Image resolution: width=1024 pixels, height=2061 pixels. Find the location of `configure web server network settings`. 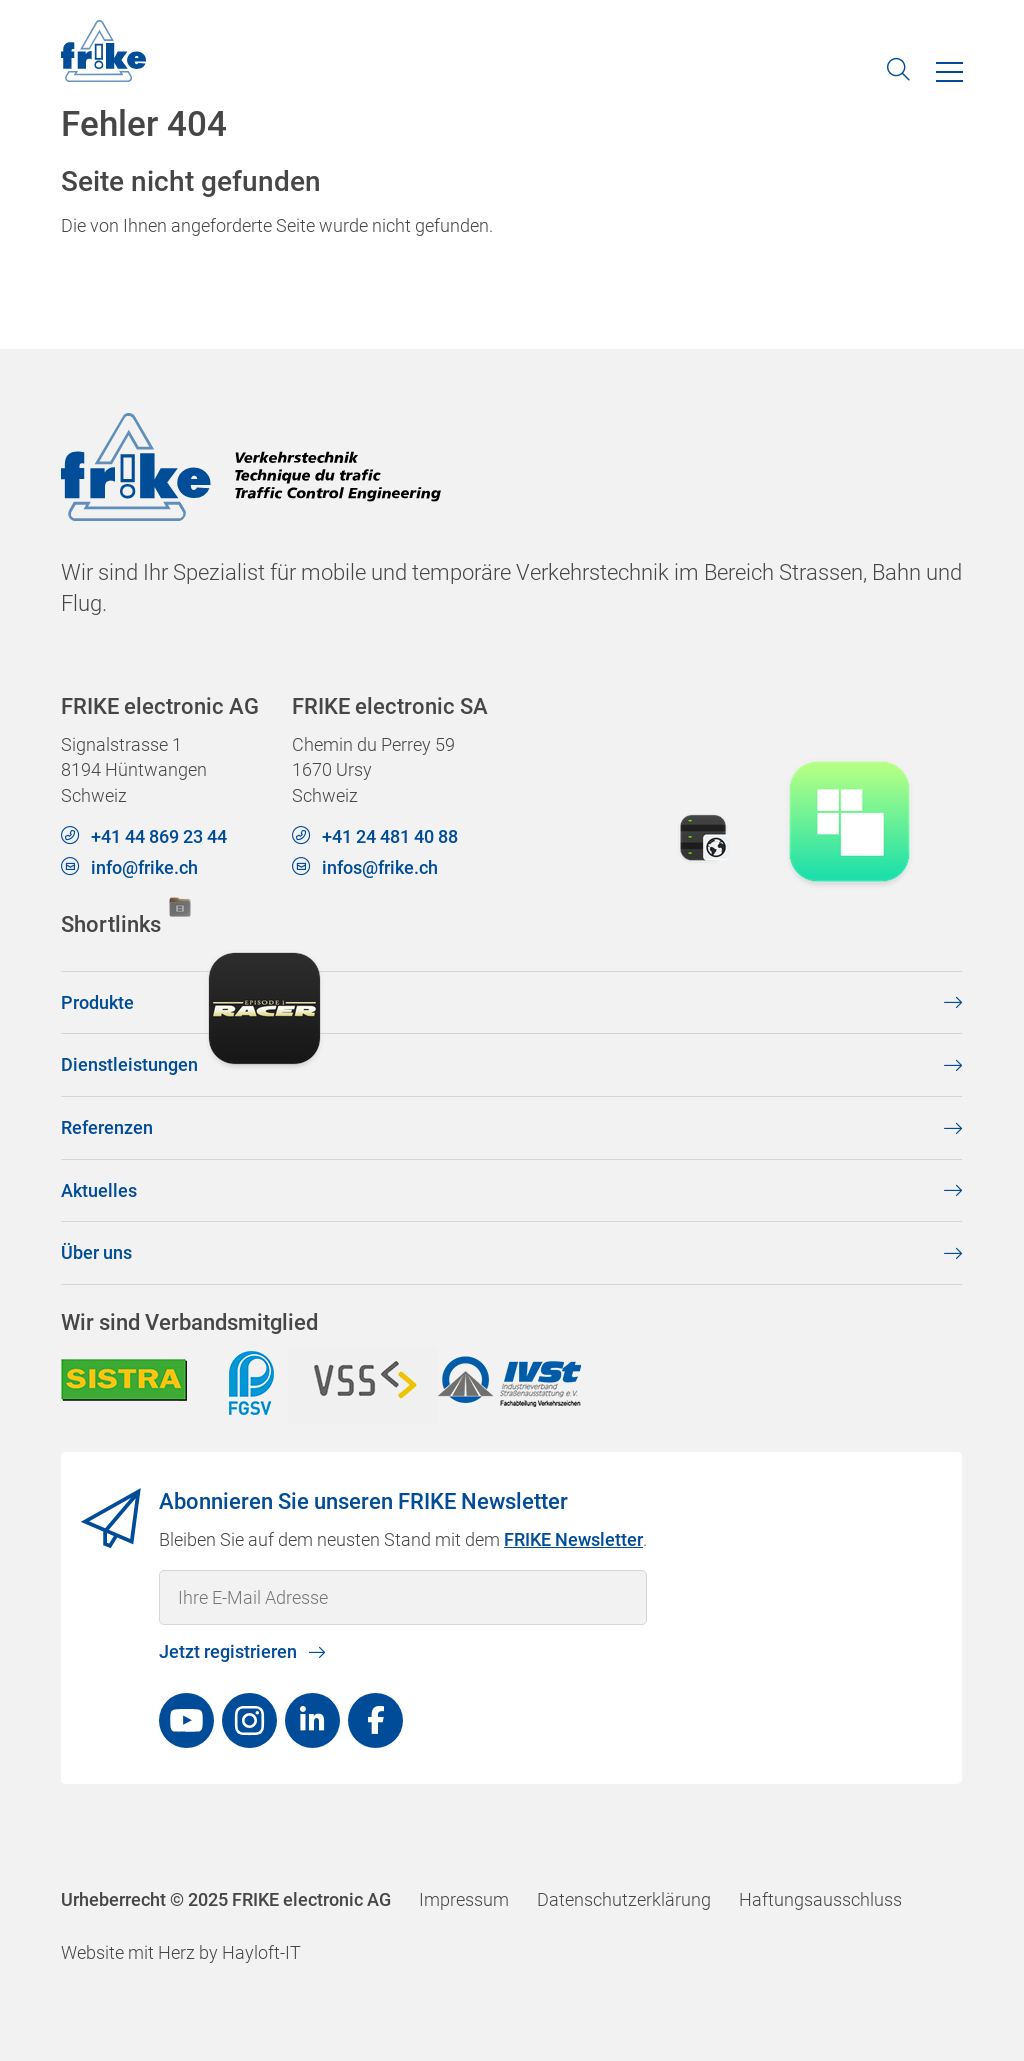

configure web server network settings is located at coordinates (703, 838).